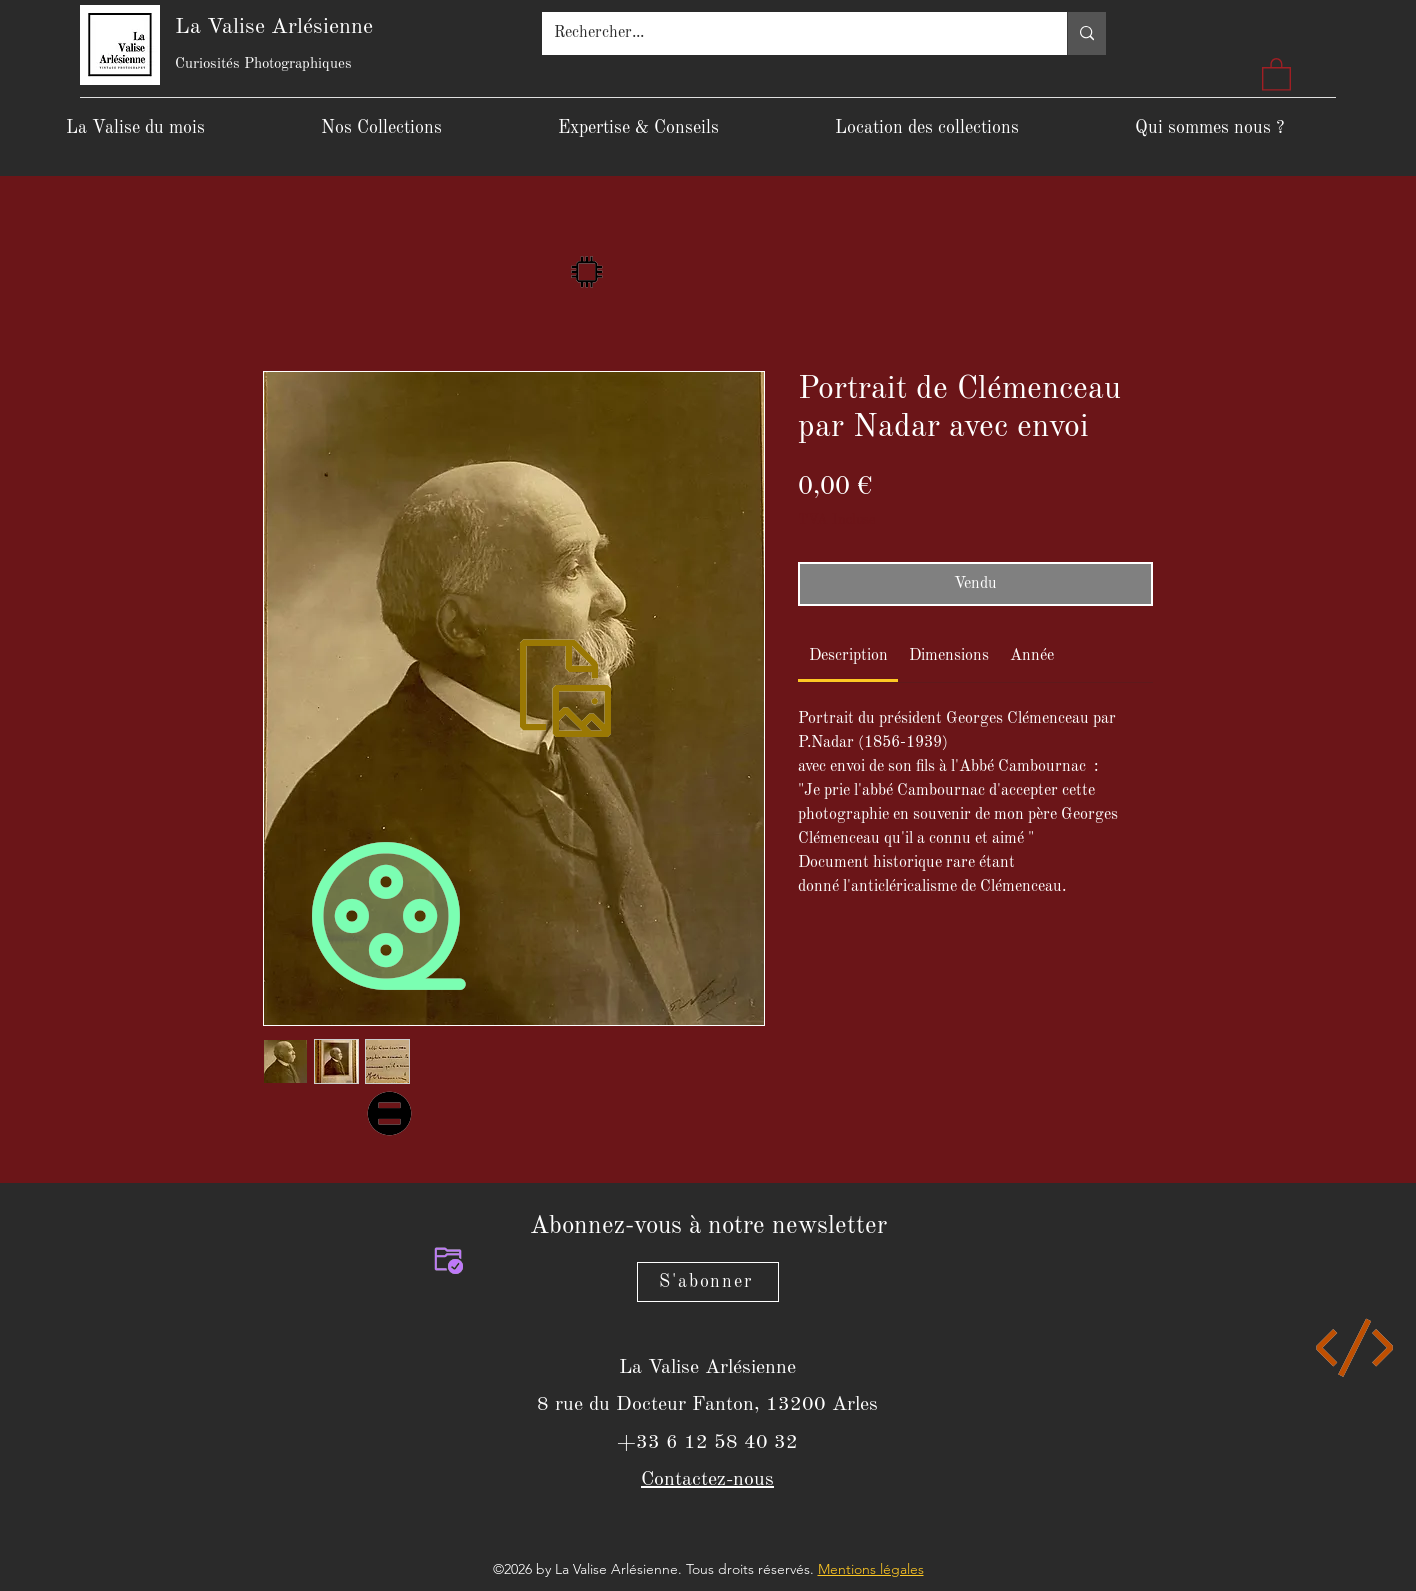  I want to click on open a media file, so click(559, 685).